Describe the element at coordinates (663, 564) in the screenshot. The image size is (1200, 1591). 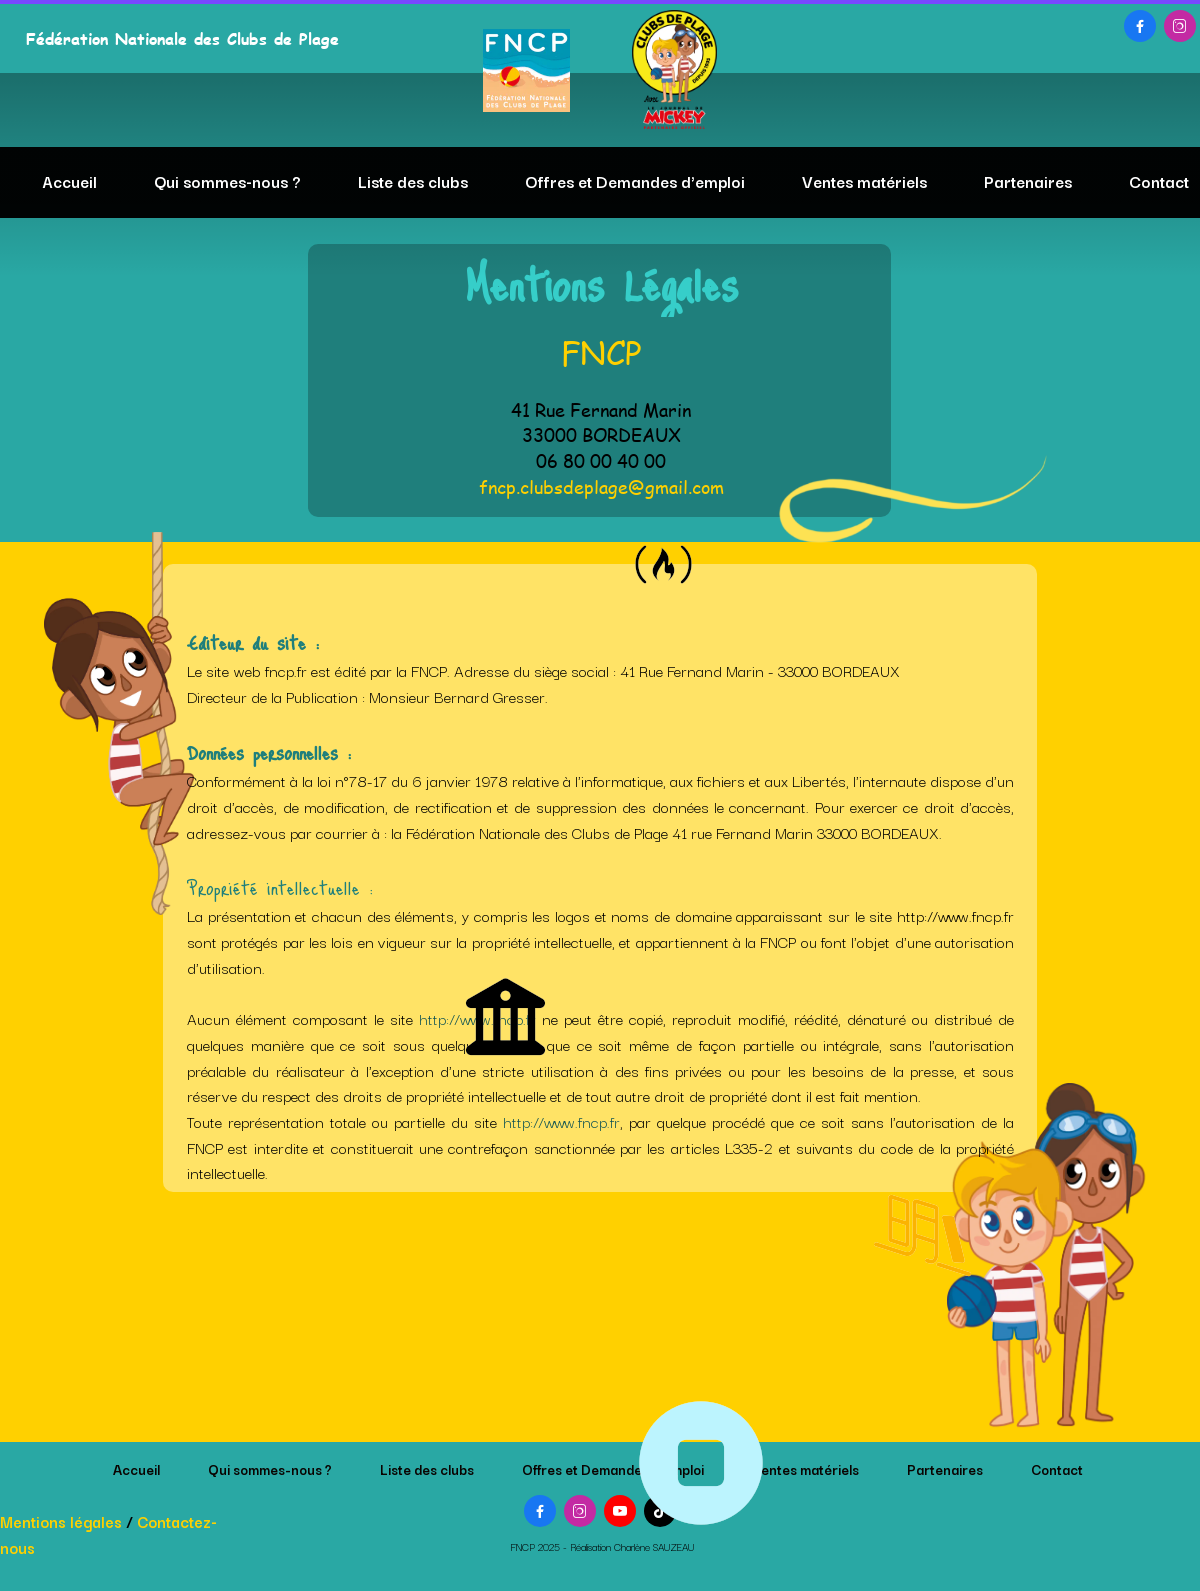
I see `freeCodeCamp logo` at that location.